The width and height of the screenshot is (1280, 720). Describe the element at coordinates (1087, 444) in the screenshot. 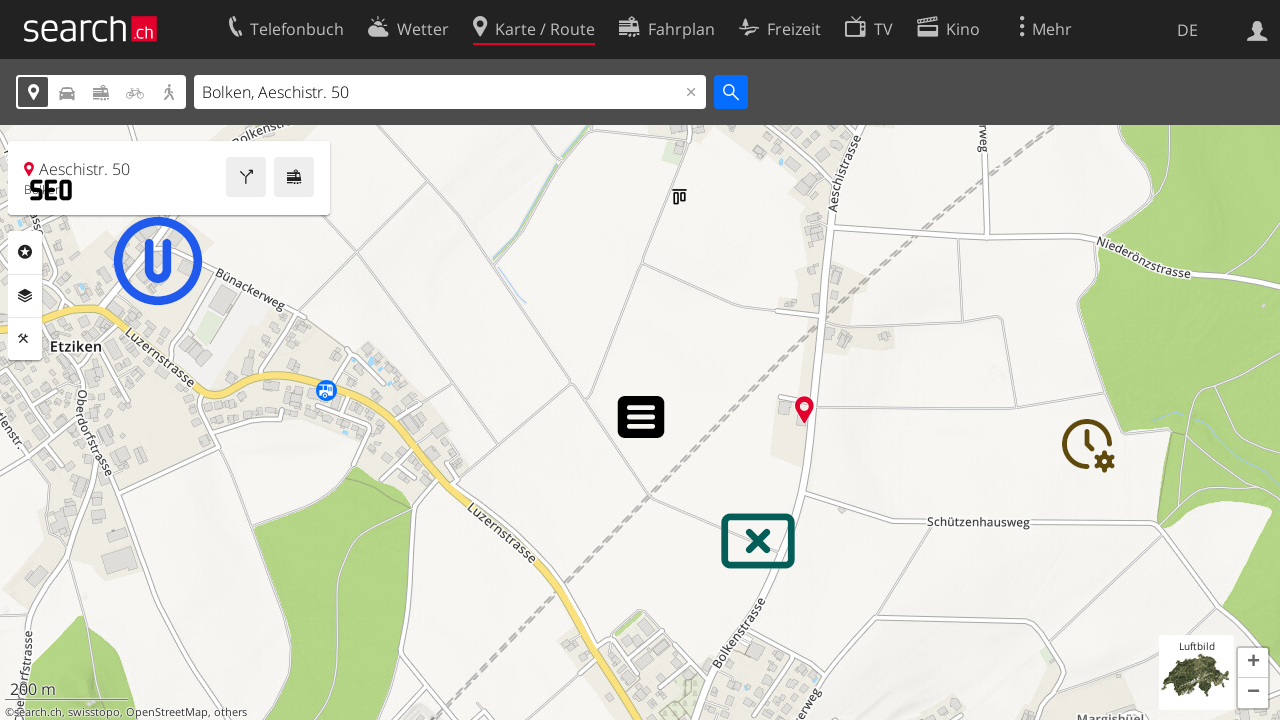

I see `access time or clock settings` at that location.